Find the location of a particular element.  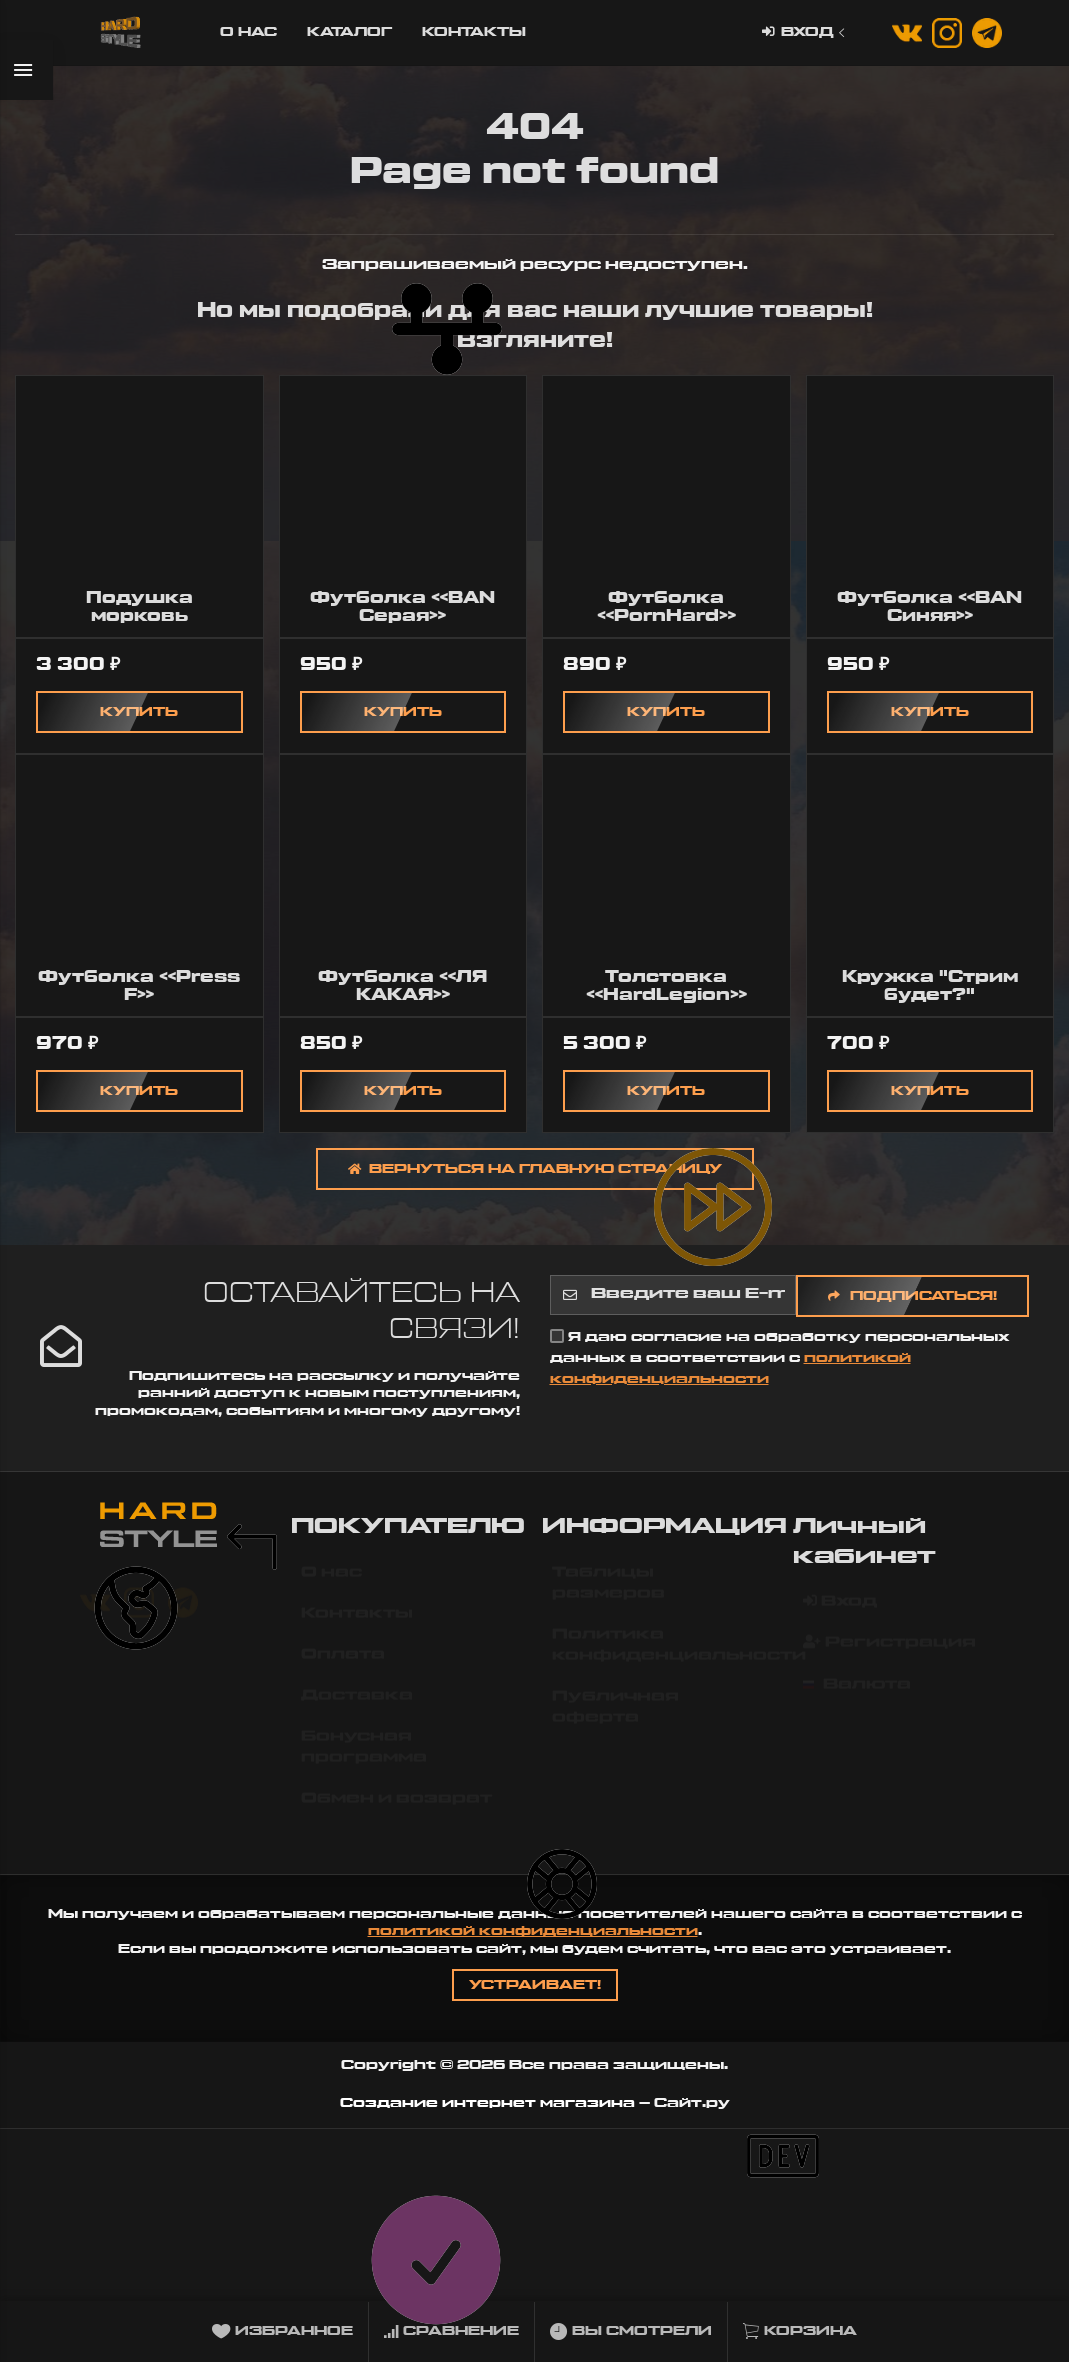

access help or support is located at coordinates (562, 1884).